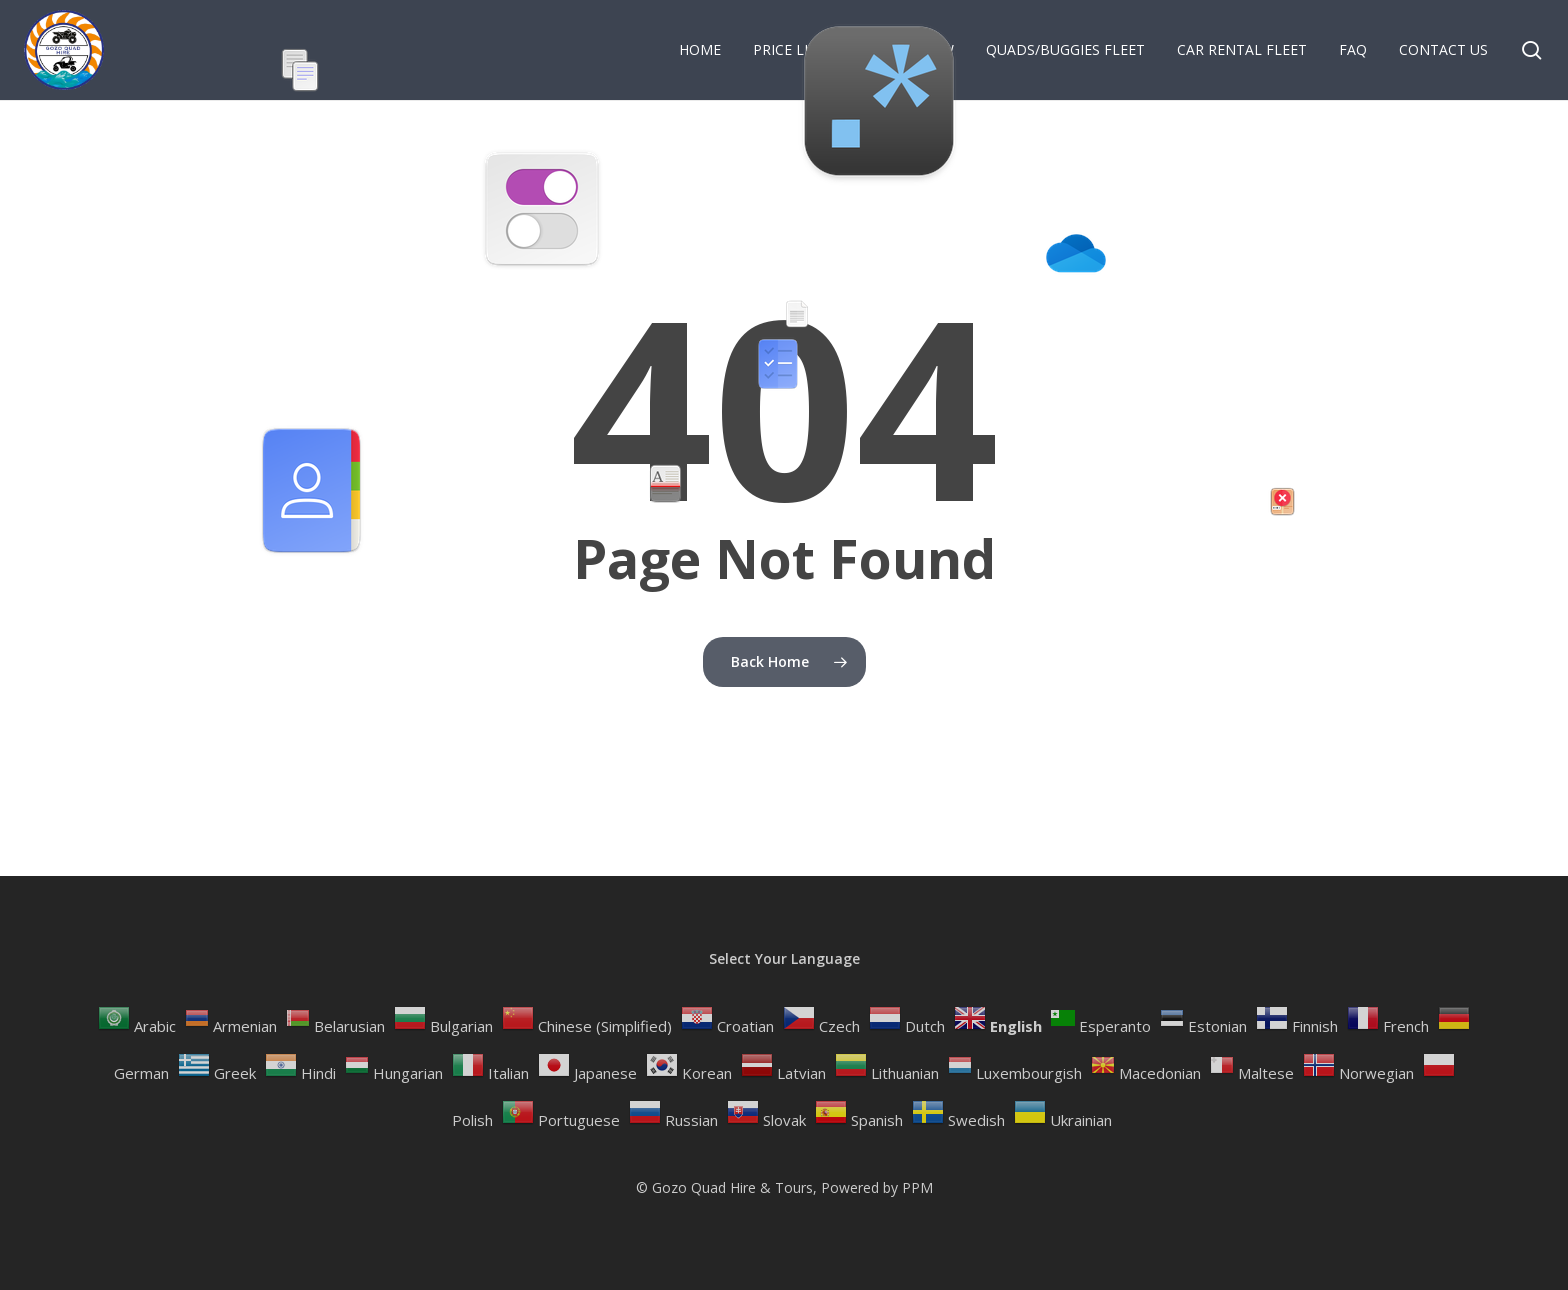  What do you see at coordinates (879, 101) in the screenshot?
I see `open regexr app for testing regular expressions` at bounding box center [879, 101].